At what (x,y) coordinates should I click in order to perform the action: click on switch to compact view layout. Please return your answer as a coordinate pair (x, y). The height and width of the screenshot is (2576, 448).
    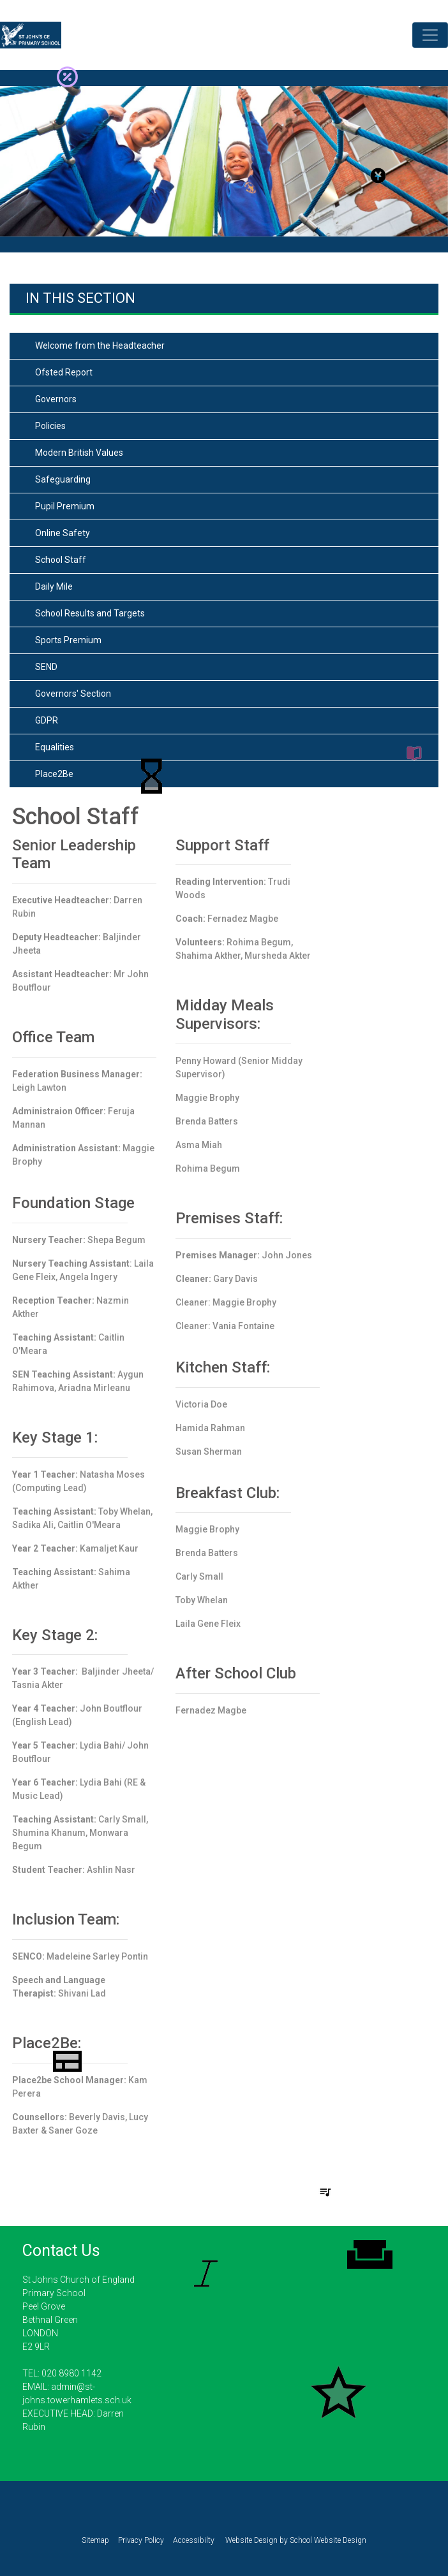
    Looking at the image, I should click on (66, 2061).